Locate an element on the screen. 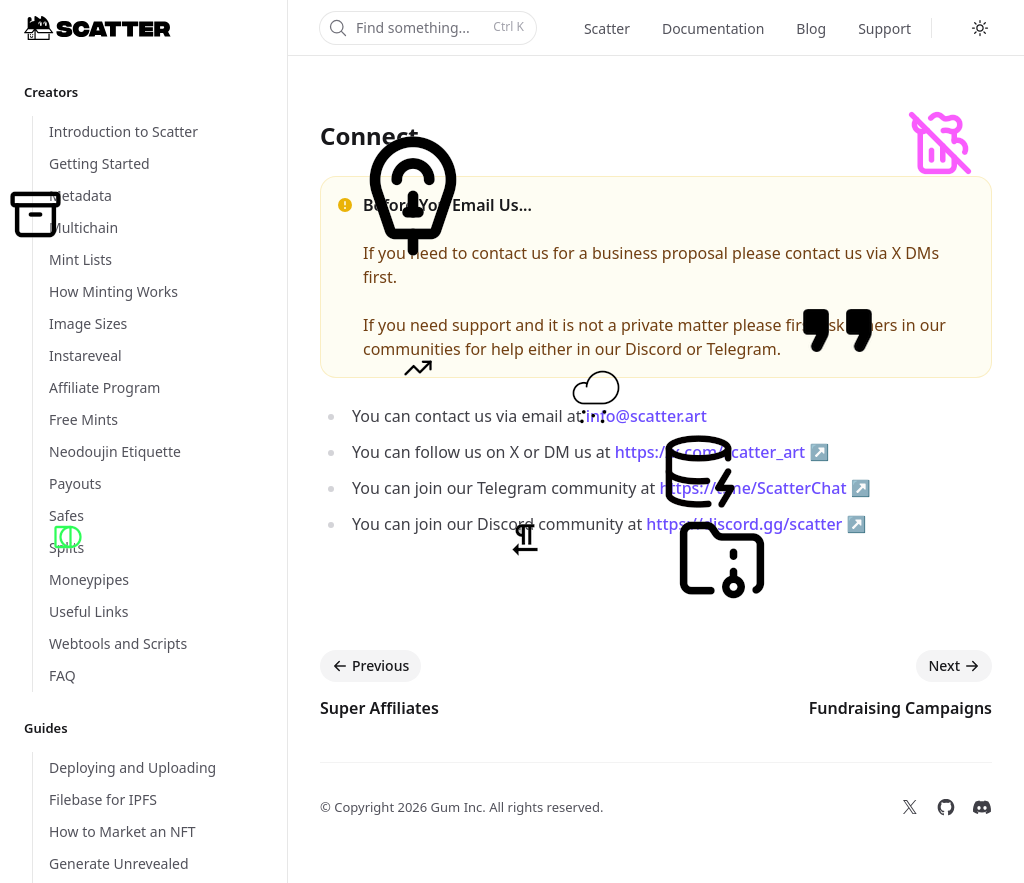  indicates alcohol-free option or venue is located at coordinates (940, 143).